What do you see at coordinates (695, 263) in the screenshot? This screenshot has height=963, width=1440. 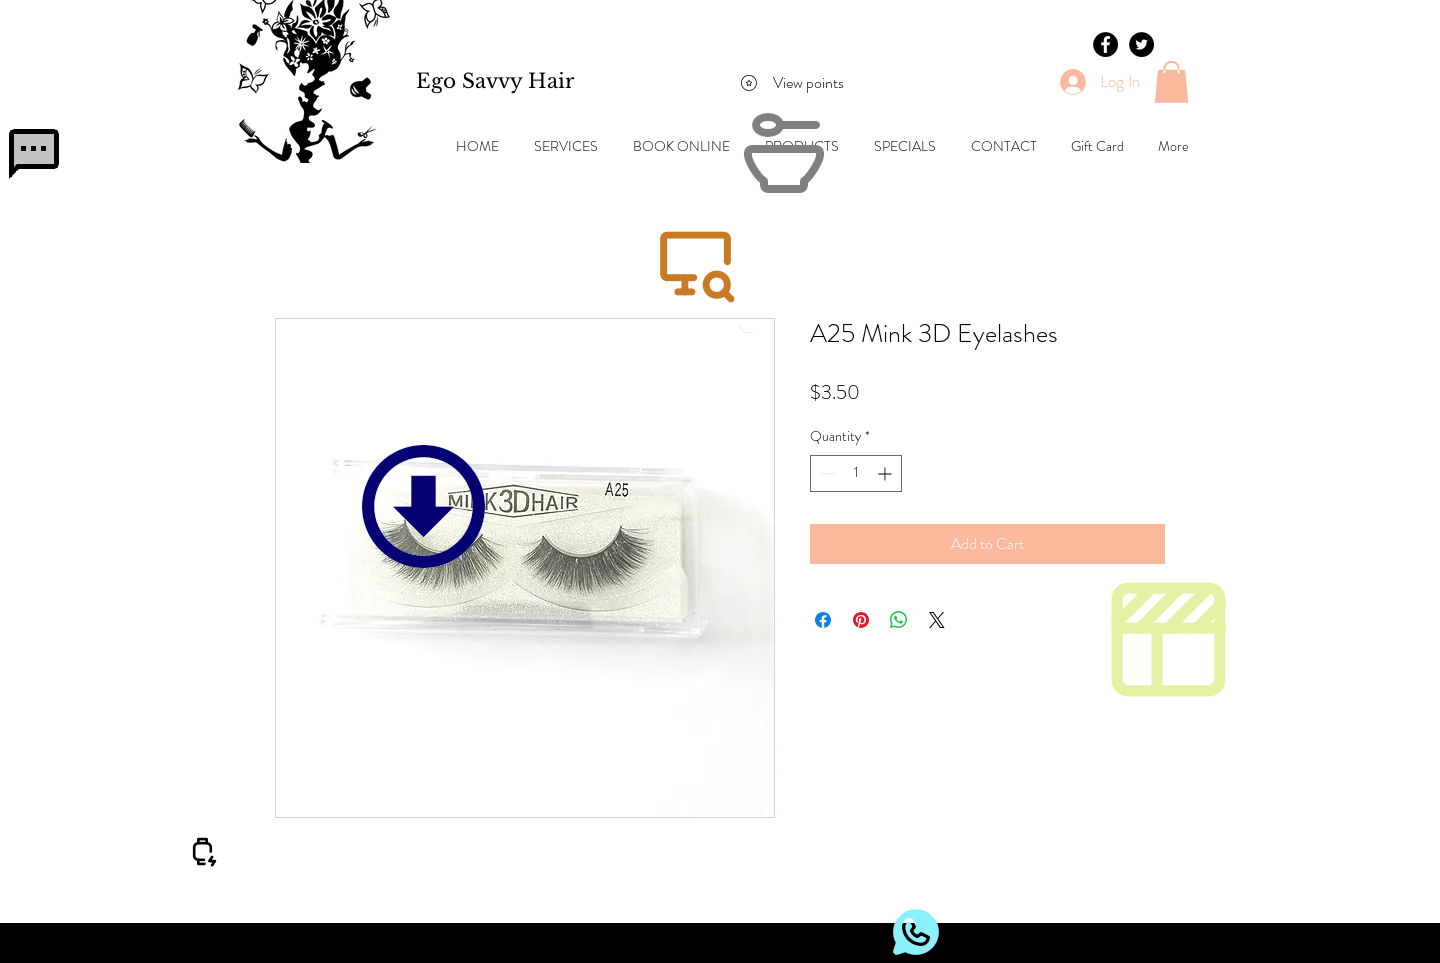 I see `search files on desktop computer` at bounding box center [695, 263].